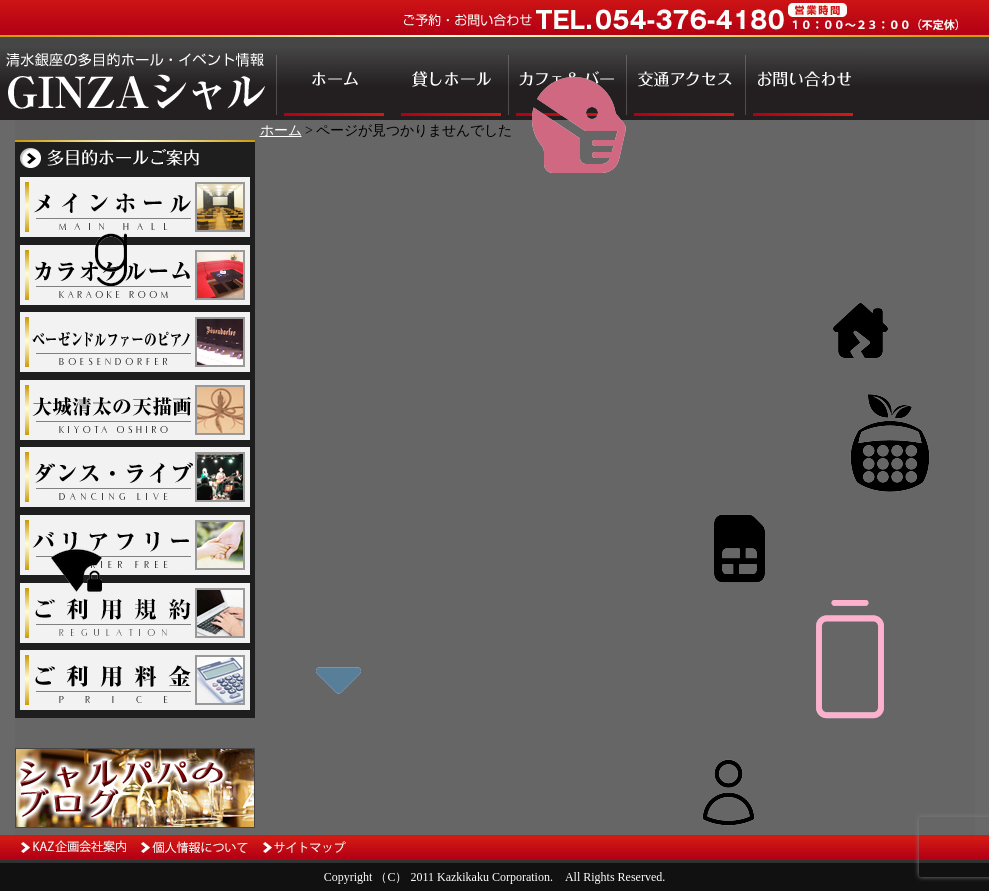 The height and width of the screenshot is (891, 989). I want to click on sort items in descending order, so click(338, 663).